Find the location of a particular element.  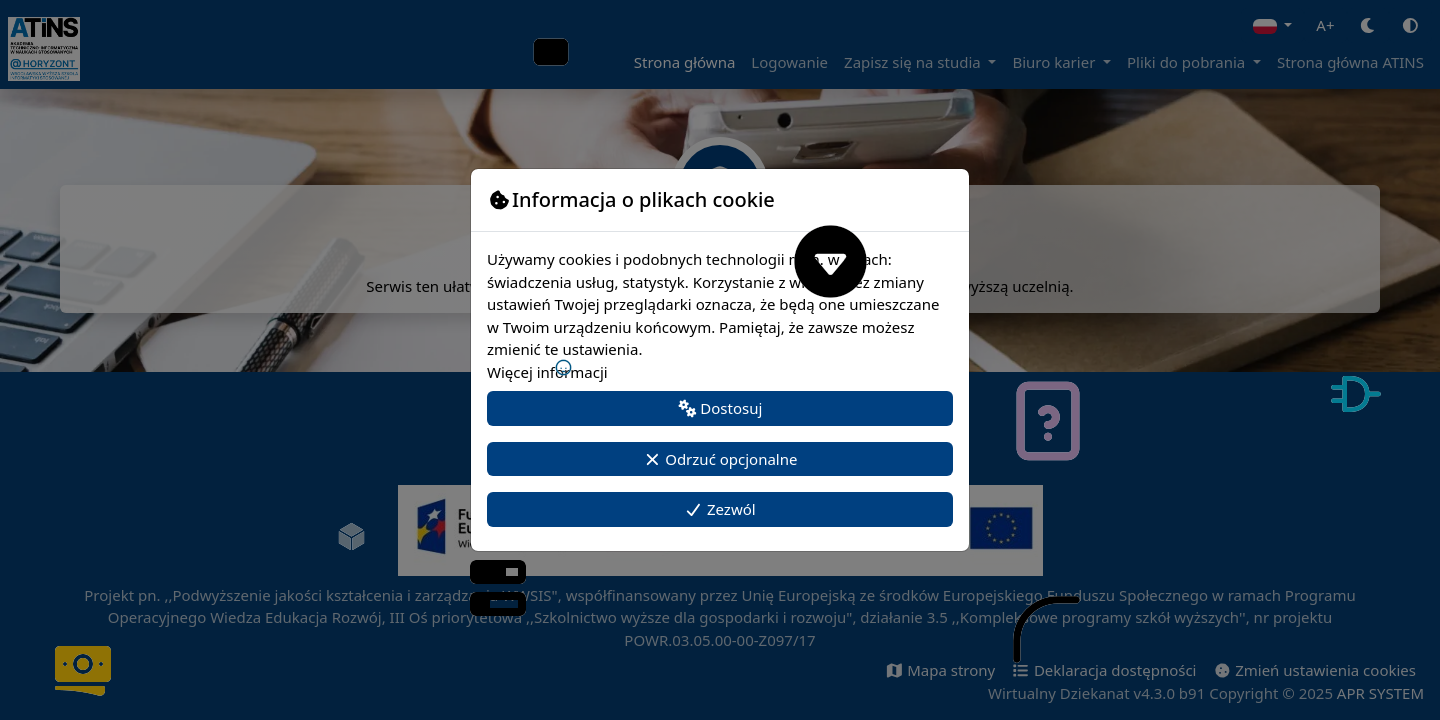

unknown or unrecognized device detected is located at coordinates (1048, 421).